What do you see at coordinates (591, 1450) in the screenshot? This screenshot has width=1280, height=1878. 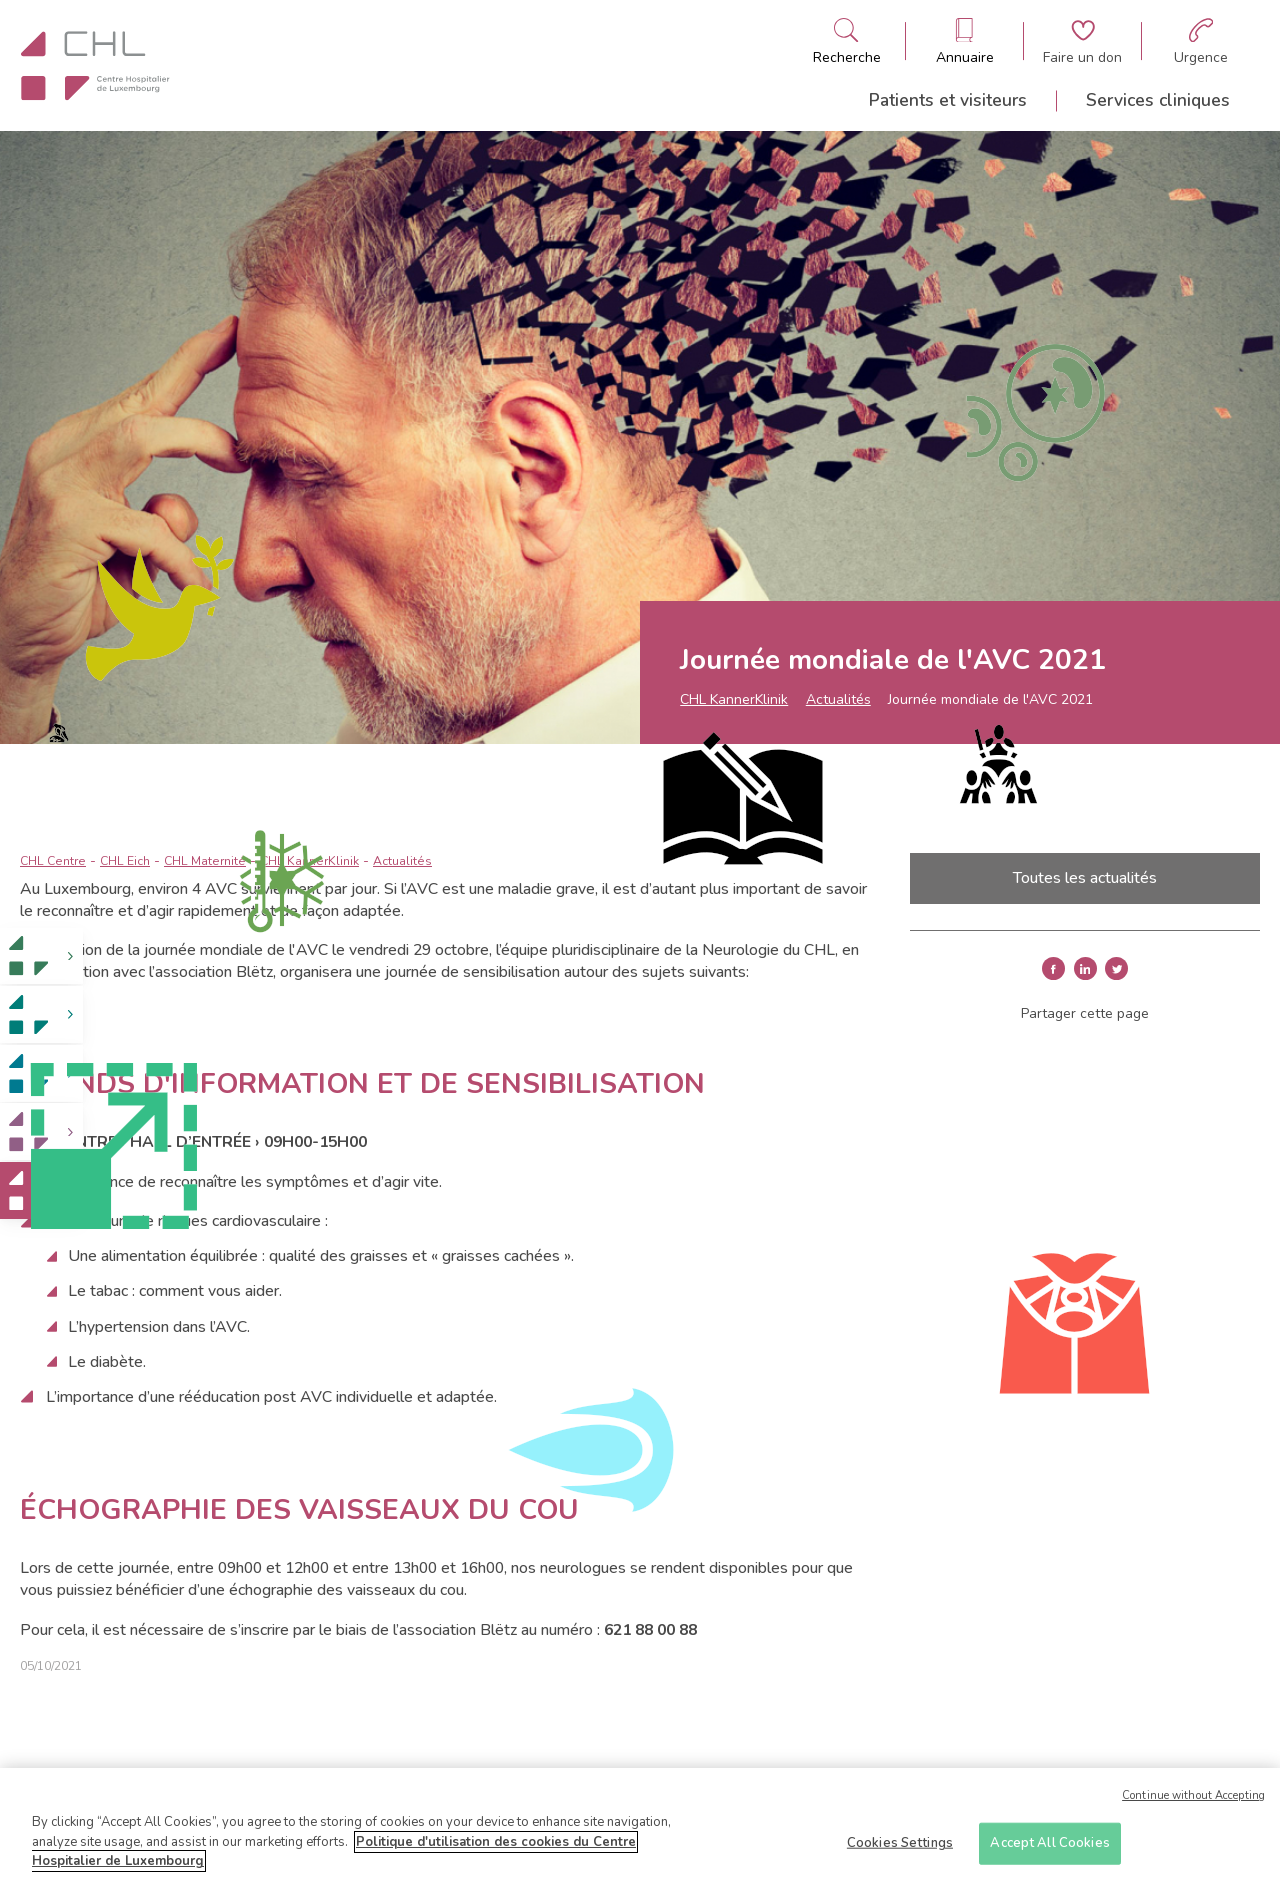 I see `select the lucifer cannon weapon` at bounding box center [591, 1450].